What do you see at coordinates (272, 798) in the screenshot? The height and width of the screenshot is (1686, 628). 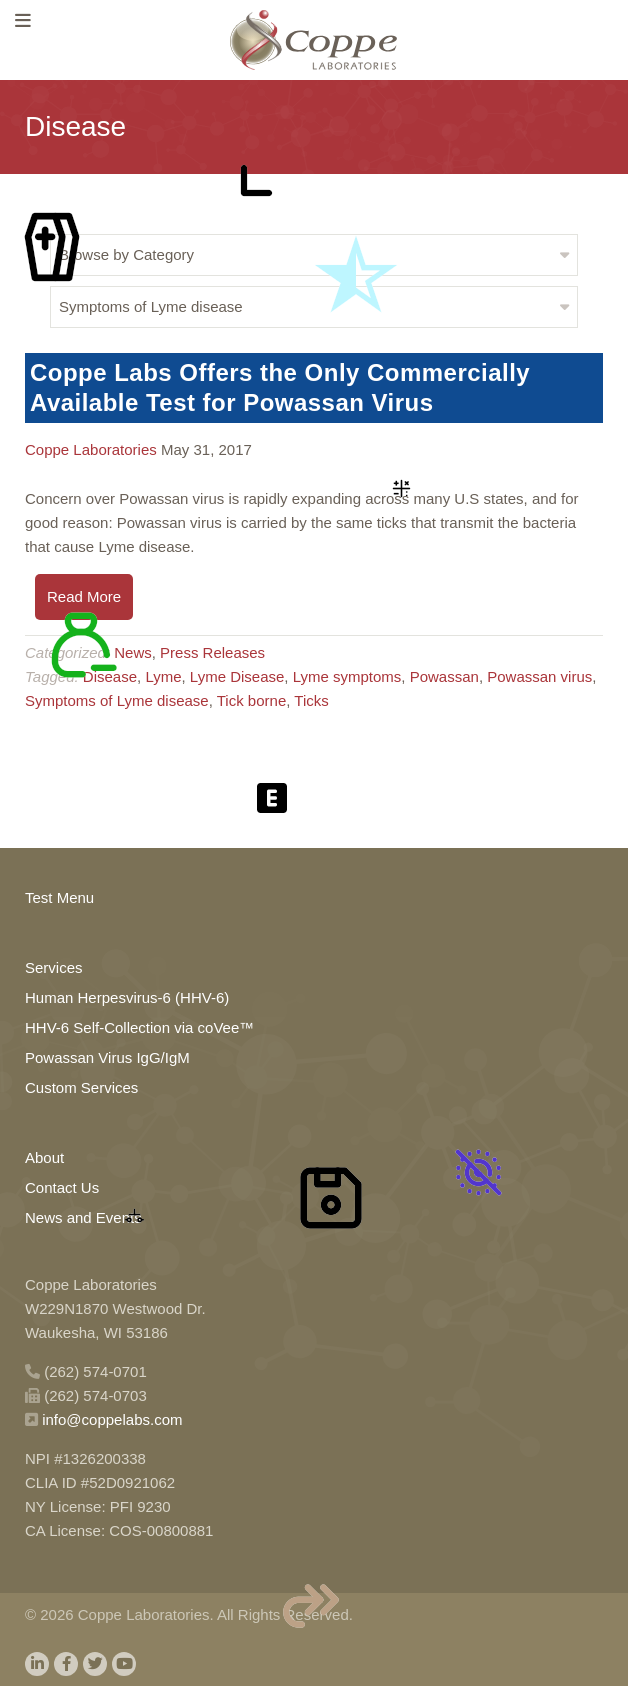 I see `indicates explicit content warning` at bounding box center [272, 798].